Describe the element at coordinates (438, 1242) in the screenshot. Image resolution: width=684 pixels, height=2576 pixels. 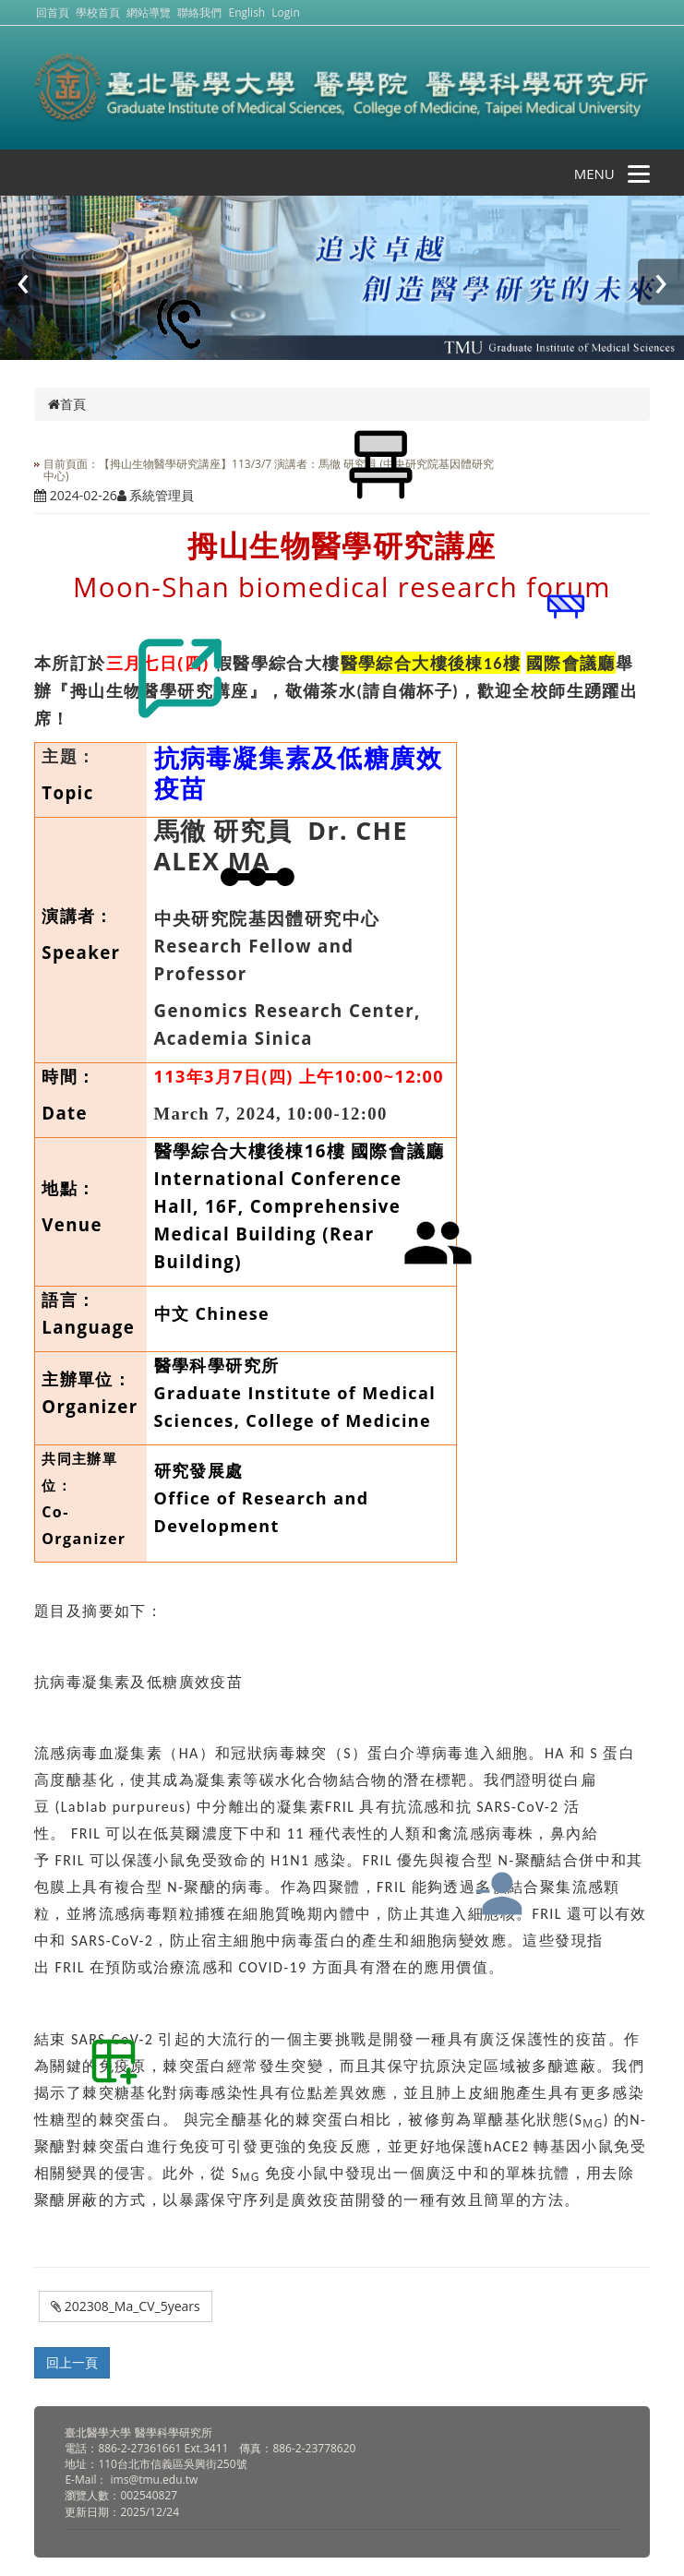
I see `view contacts or people list` at that location.